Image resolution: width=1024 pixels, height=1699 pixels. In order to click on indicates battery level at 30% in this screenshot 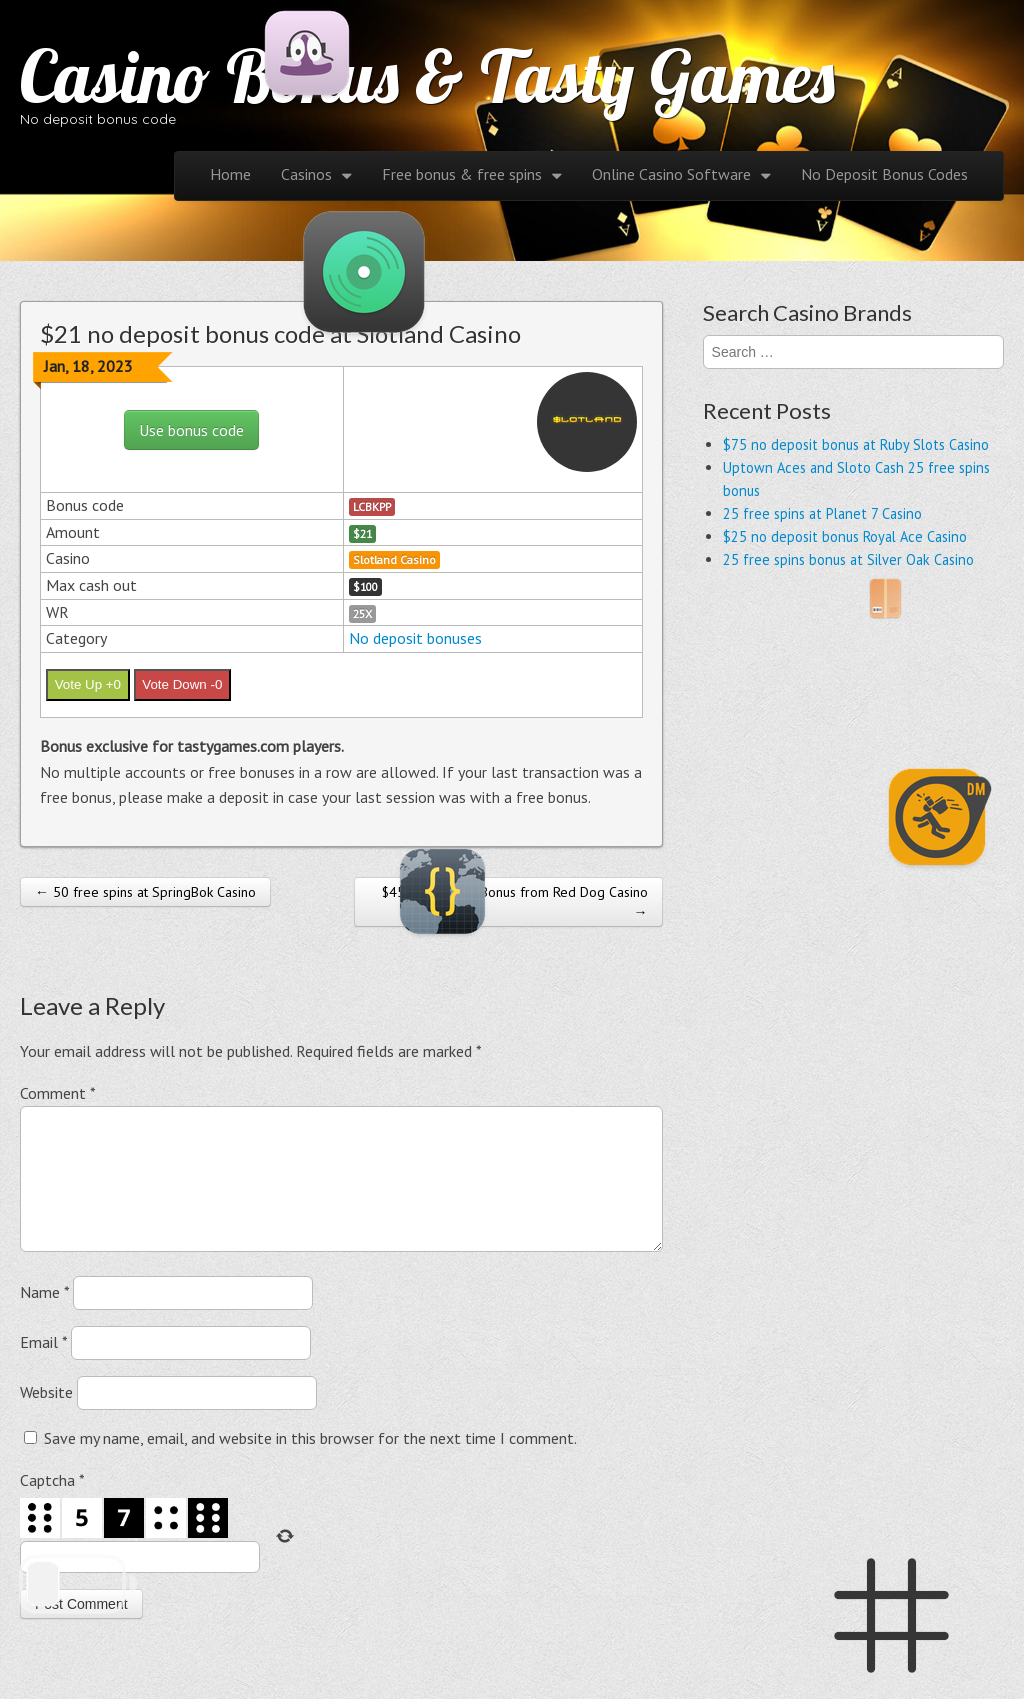, I will do `click(78, 1584)`.